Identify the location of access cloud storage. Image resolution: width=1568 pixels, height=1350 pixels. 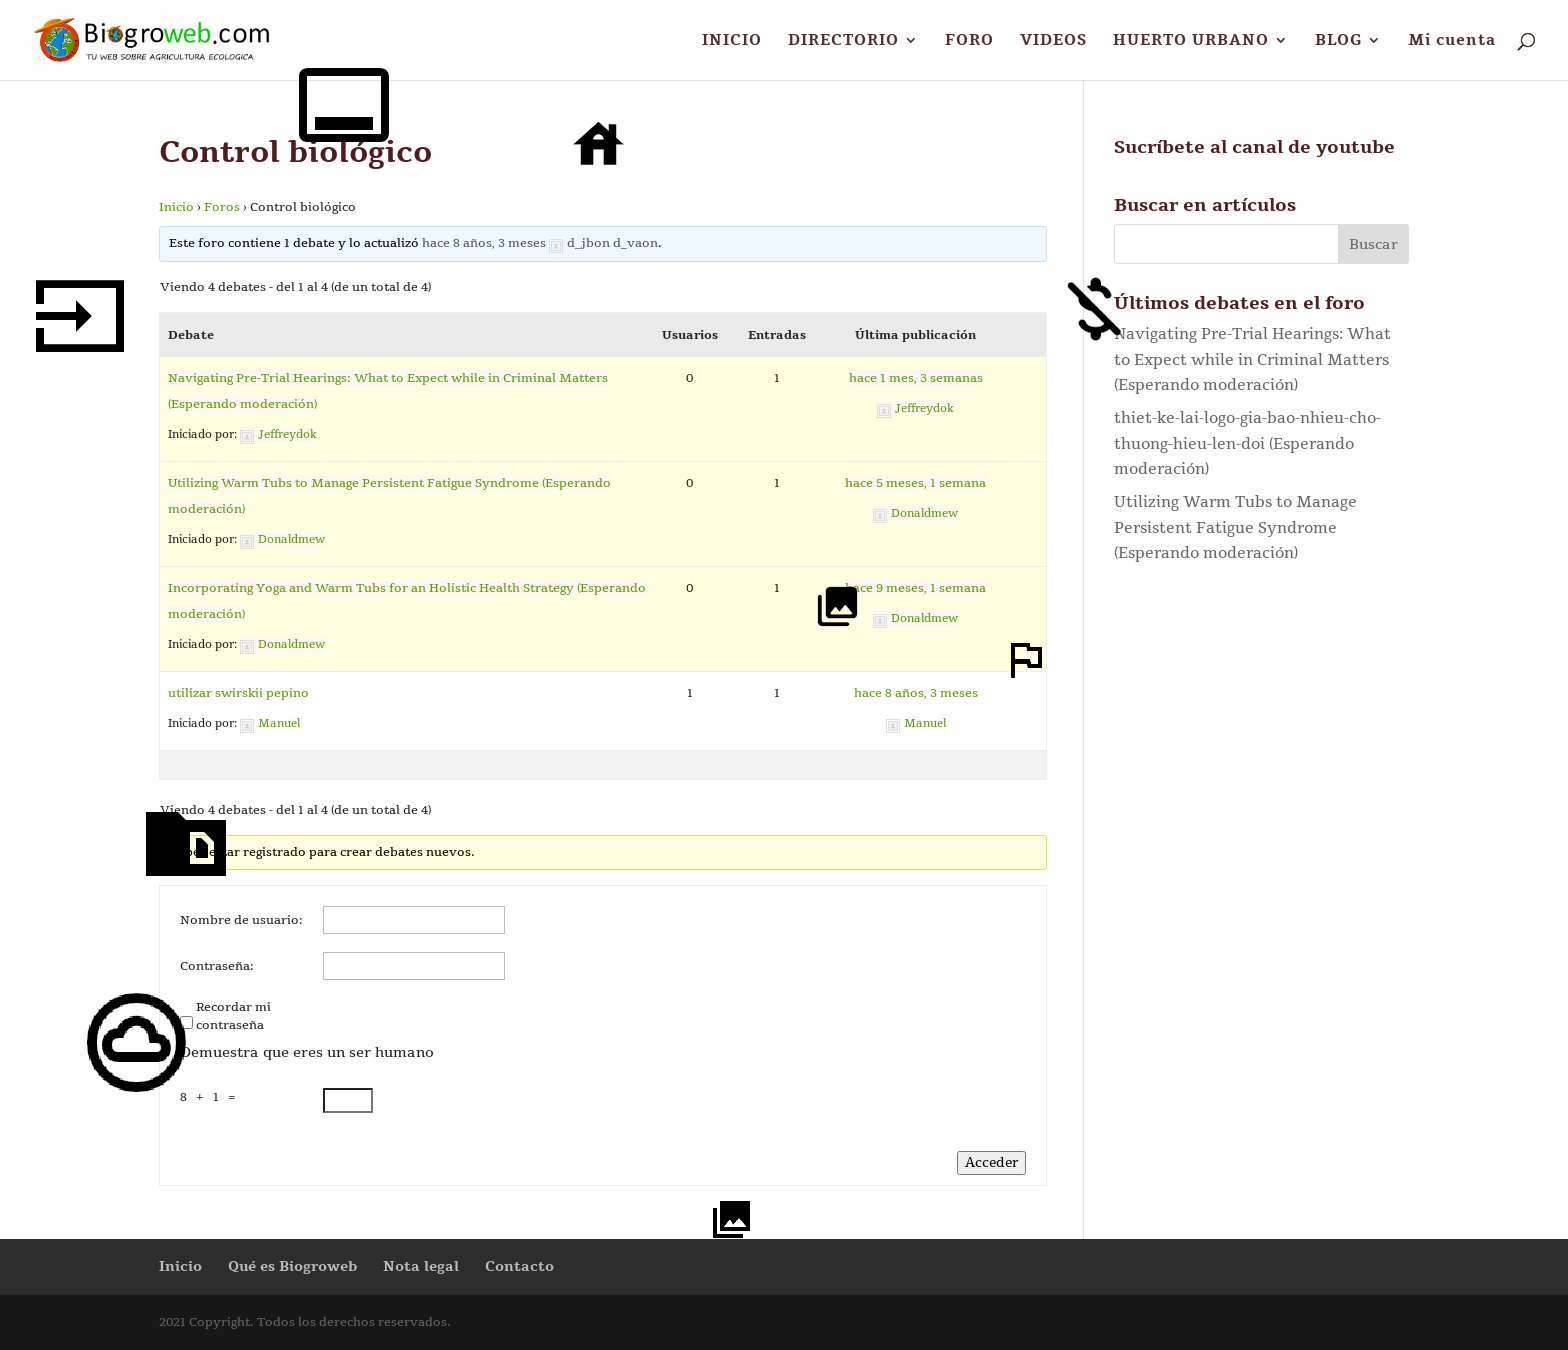
(136, 1042).